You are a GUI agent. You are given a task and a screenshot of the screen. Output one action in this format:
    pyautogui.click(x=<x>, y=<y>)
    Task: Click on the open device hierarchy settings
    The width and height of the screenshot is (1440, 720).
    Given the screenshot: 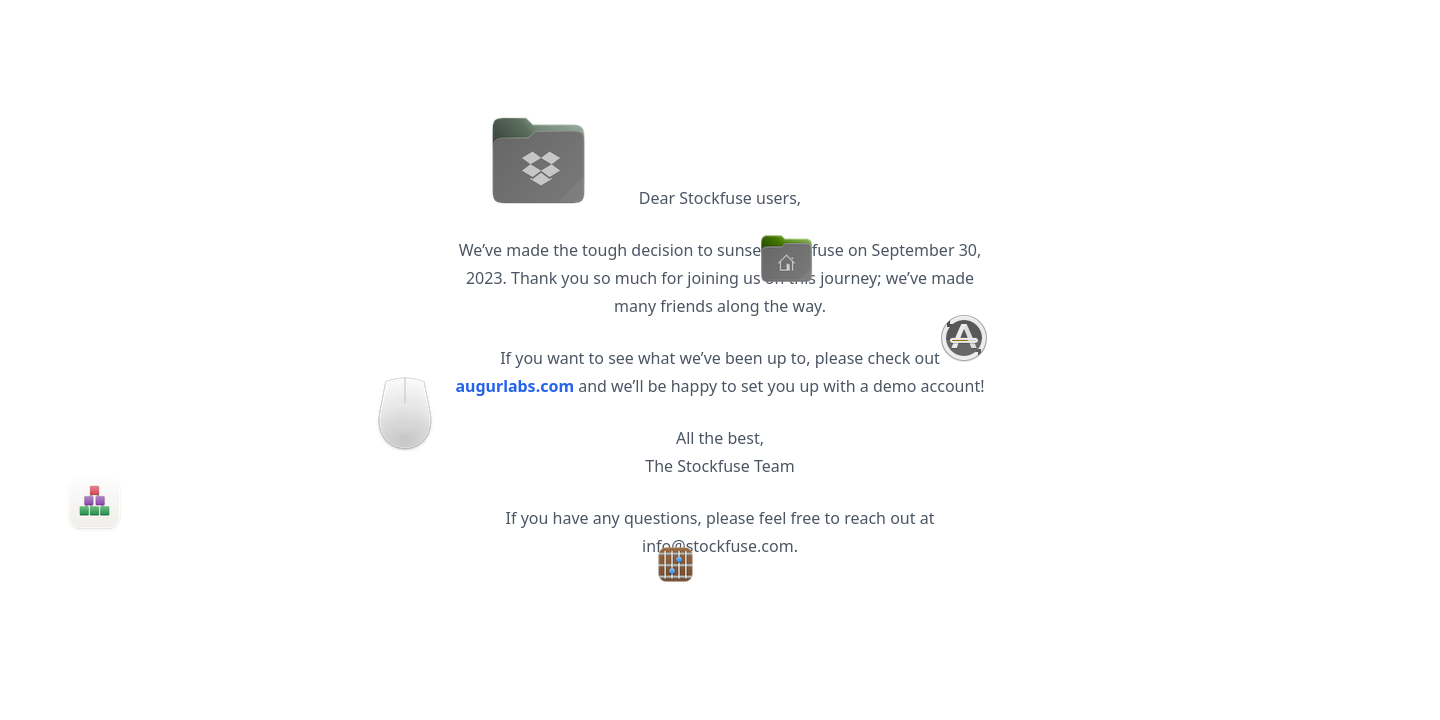 What is the action you would take?
    pyautogui.click(x=94, y=502)
    